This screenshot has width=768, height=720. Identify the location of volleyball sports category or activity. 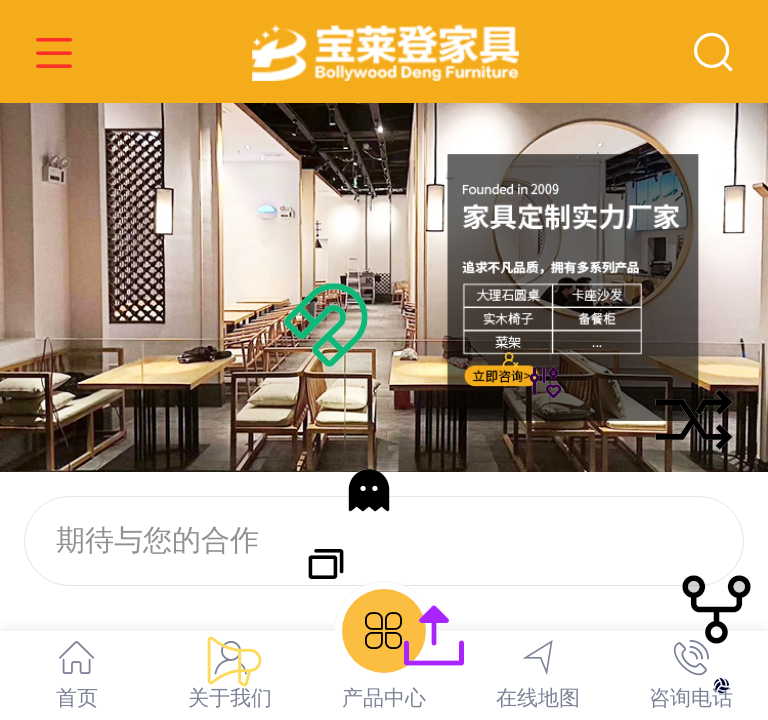
(721, 685).